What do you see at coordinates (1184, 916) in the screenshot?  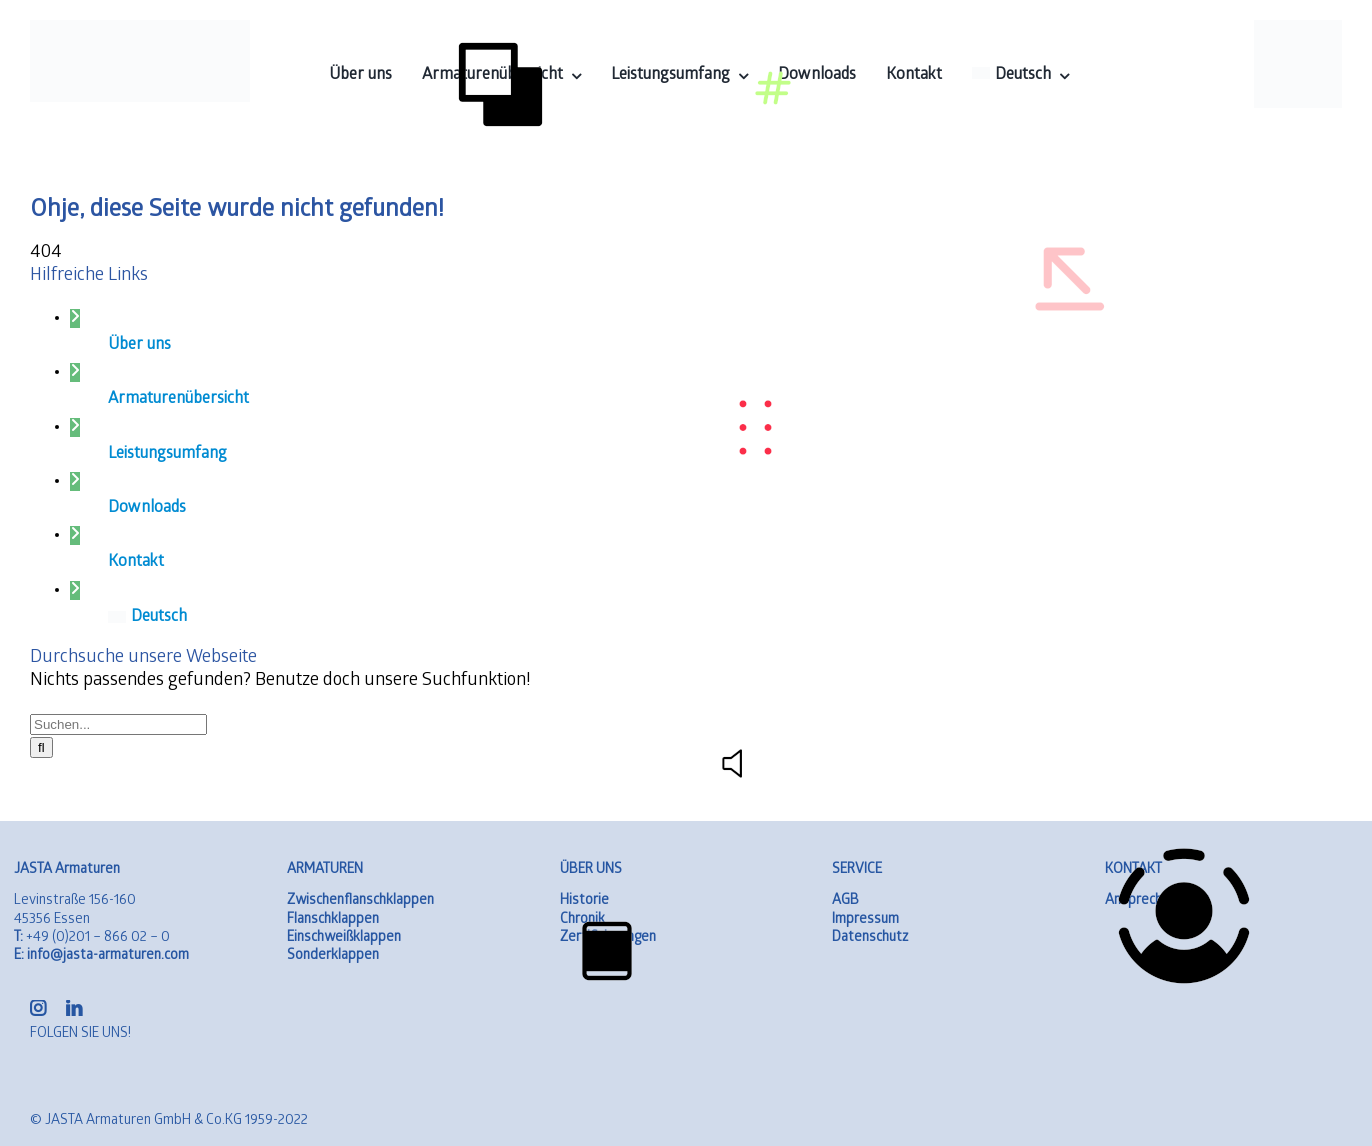 I see `incomplete or pending user profile` at bounding box center [1184, 916].